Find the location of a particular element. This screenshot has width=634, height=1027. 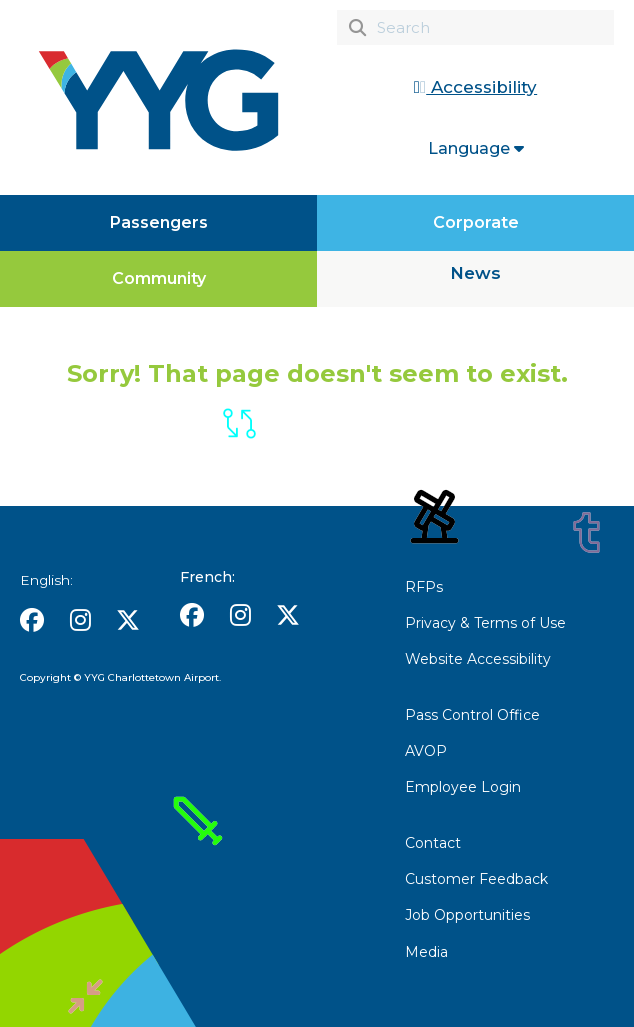

access weapons or combat features is located at coordinates (198, 821).